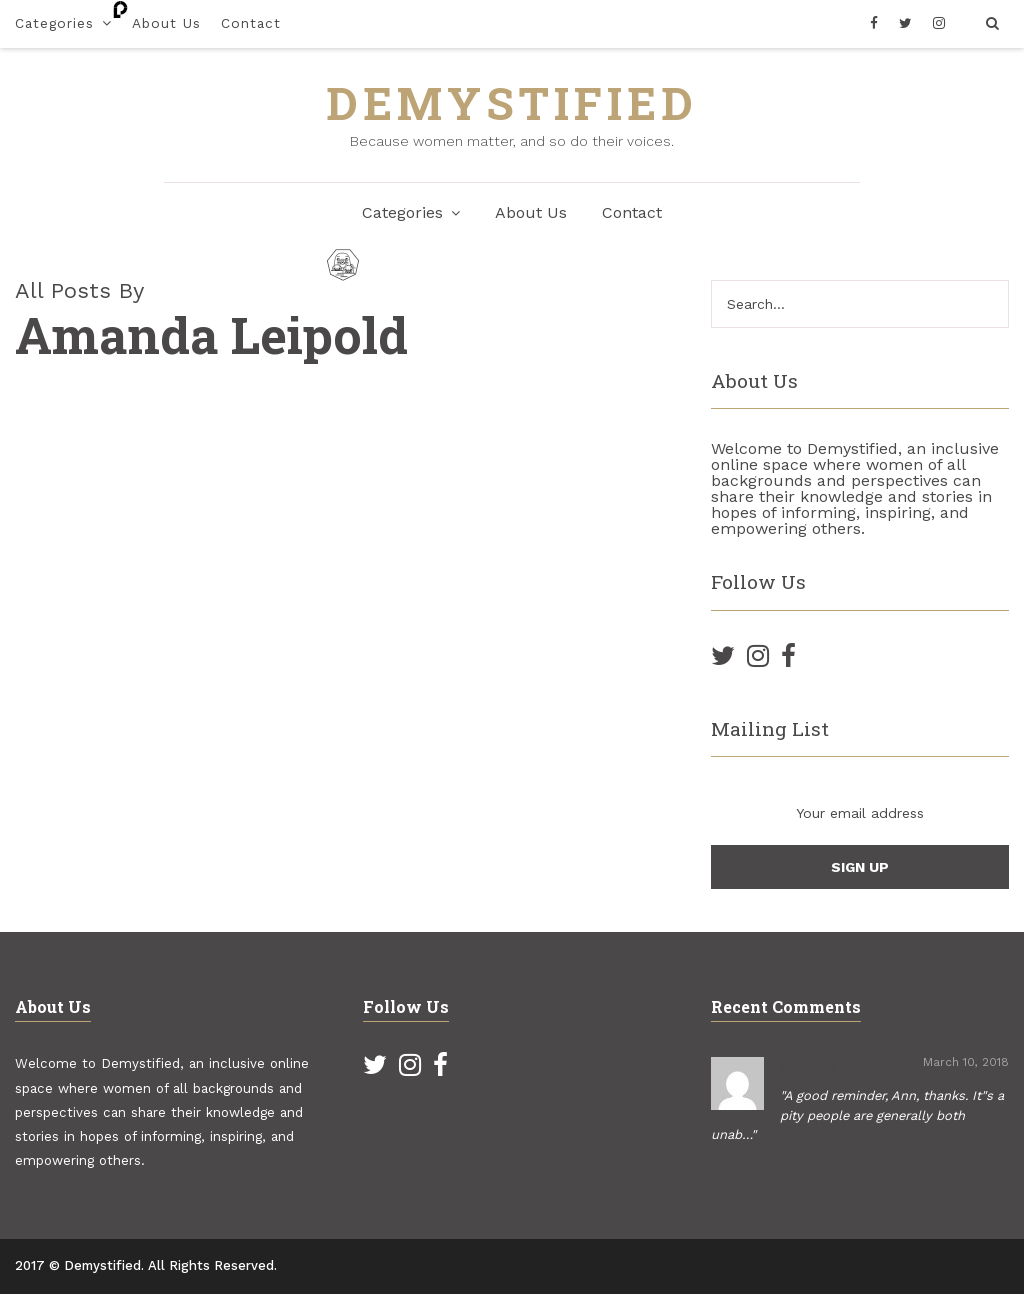 The width and height of the screenshot is (1024, 1294). I want to click on open passport app, so click(120, 9).